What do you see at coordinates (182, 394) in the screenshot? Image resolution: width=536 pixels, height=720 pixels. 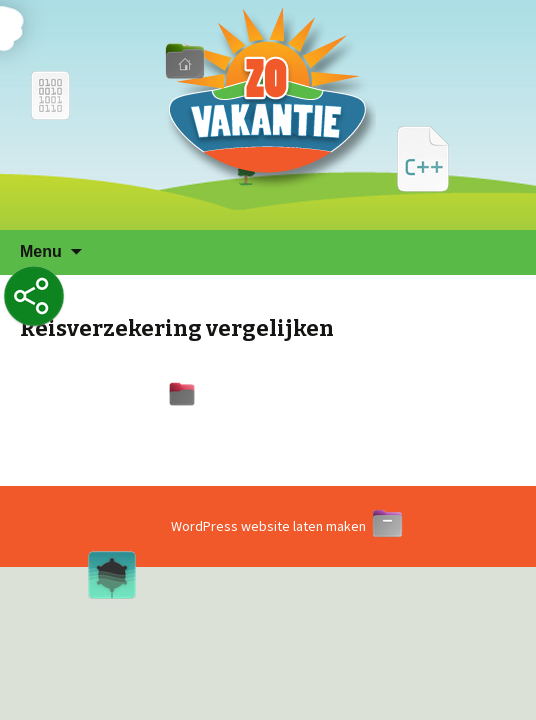 I see `open folder containing files` at bounding box center [182, 394].